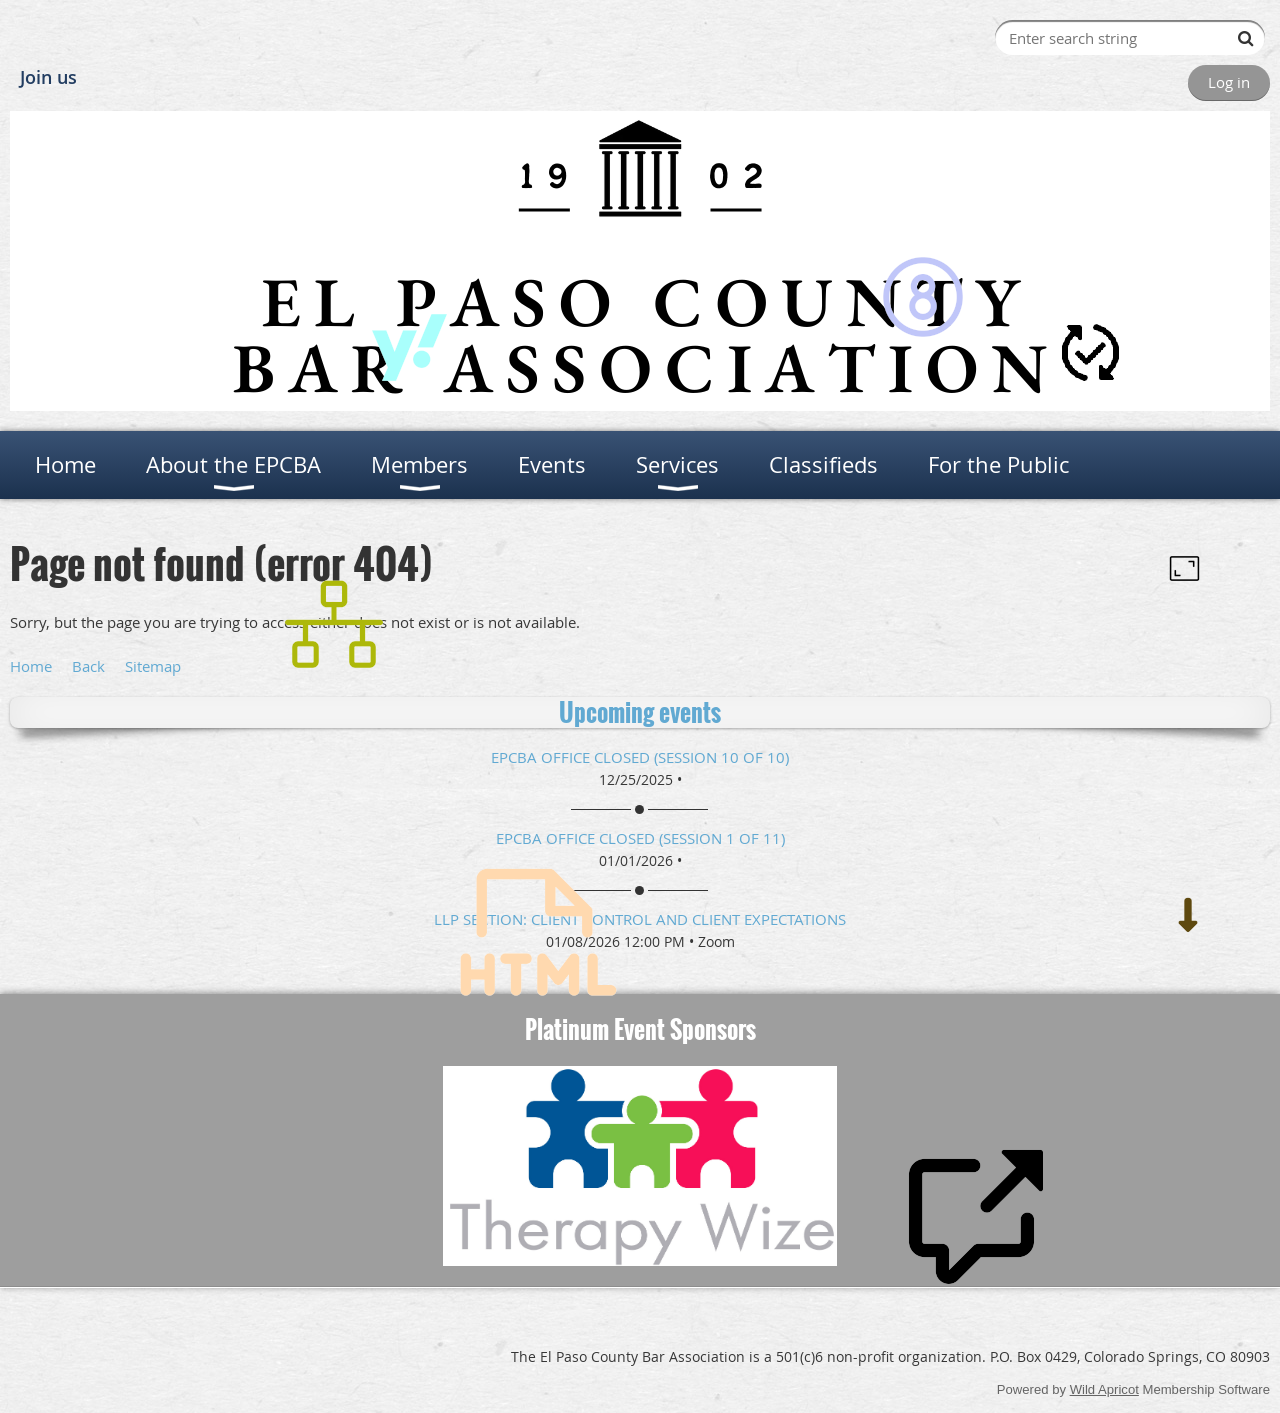 The height and width of the screenshot is (1413, 1280). What do you see at coordinates (409, 347) in the screenshot?
I see `open Yahoo app or website` at bounding box center [409, 347].